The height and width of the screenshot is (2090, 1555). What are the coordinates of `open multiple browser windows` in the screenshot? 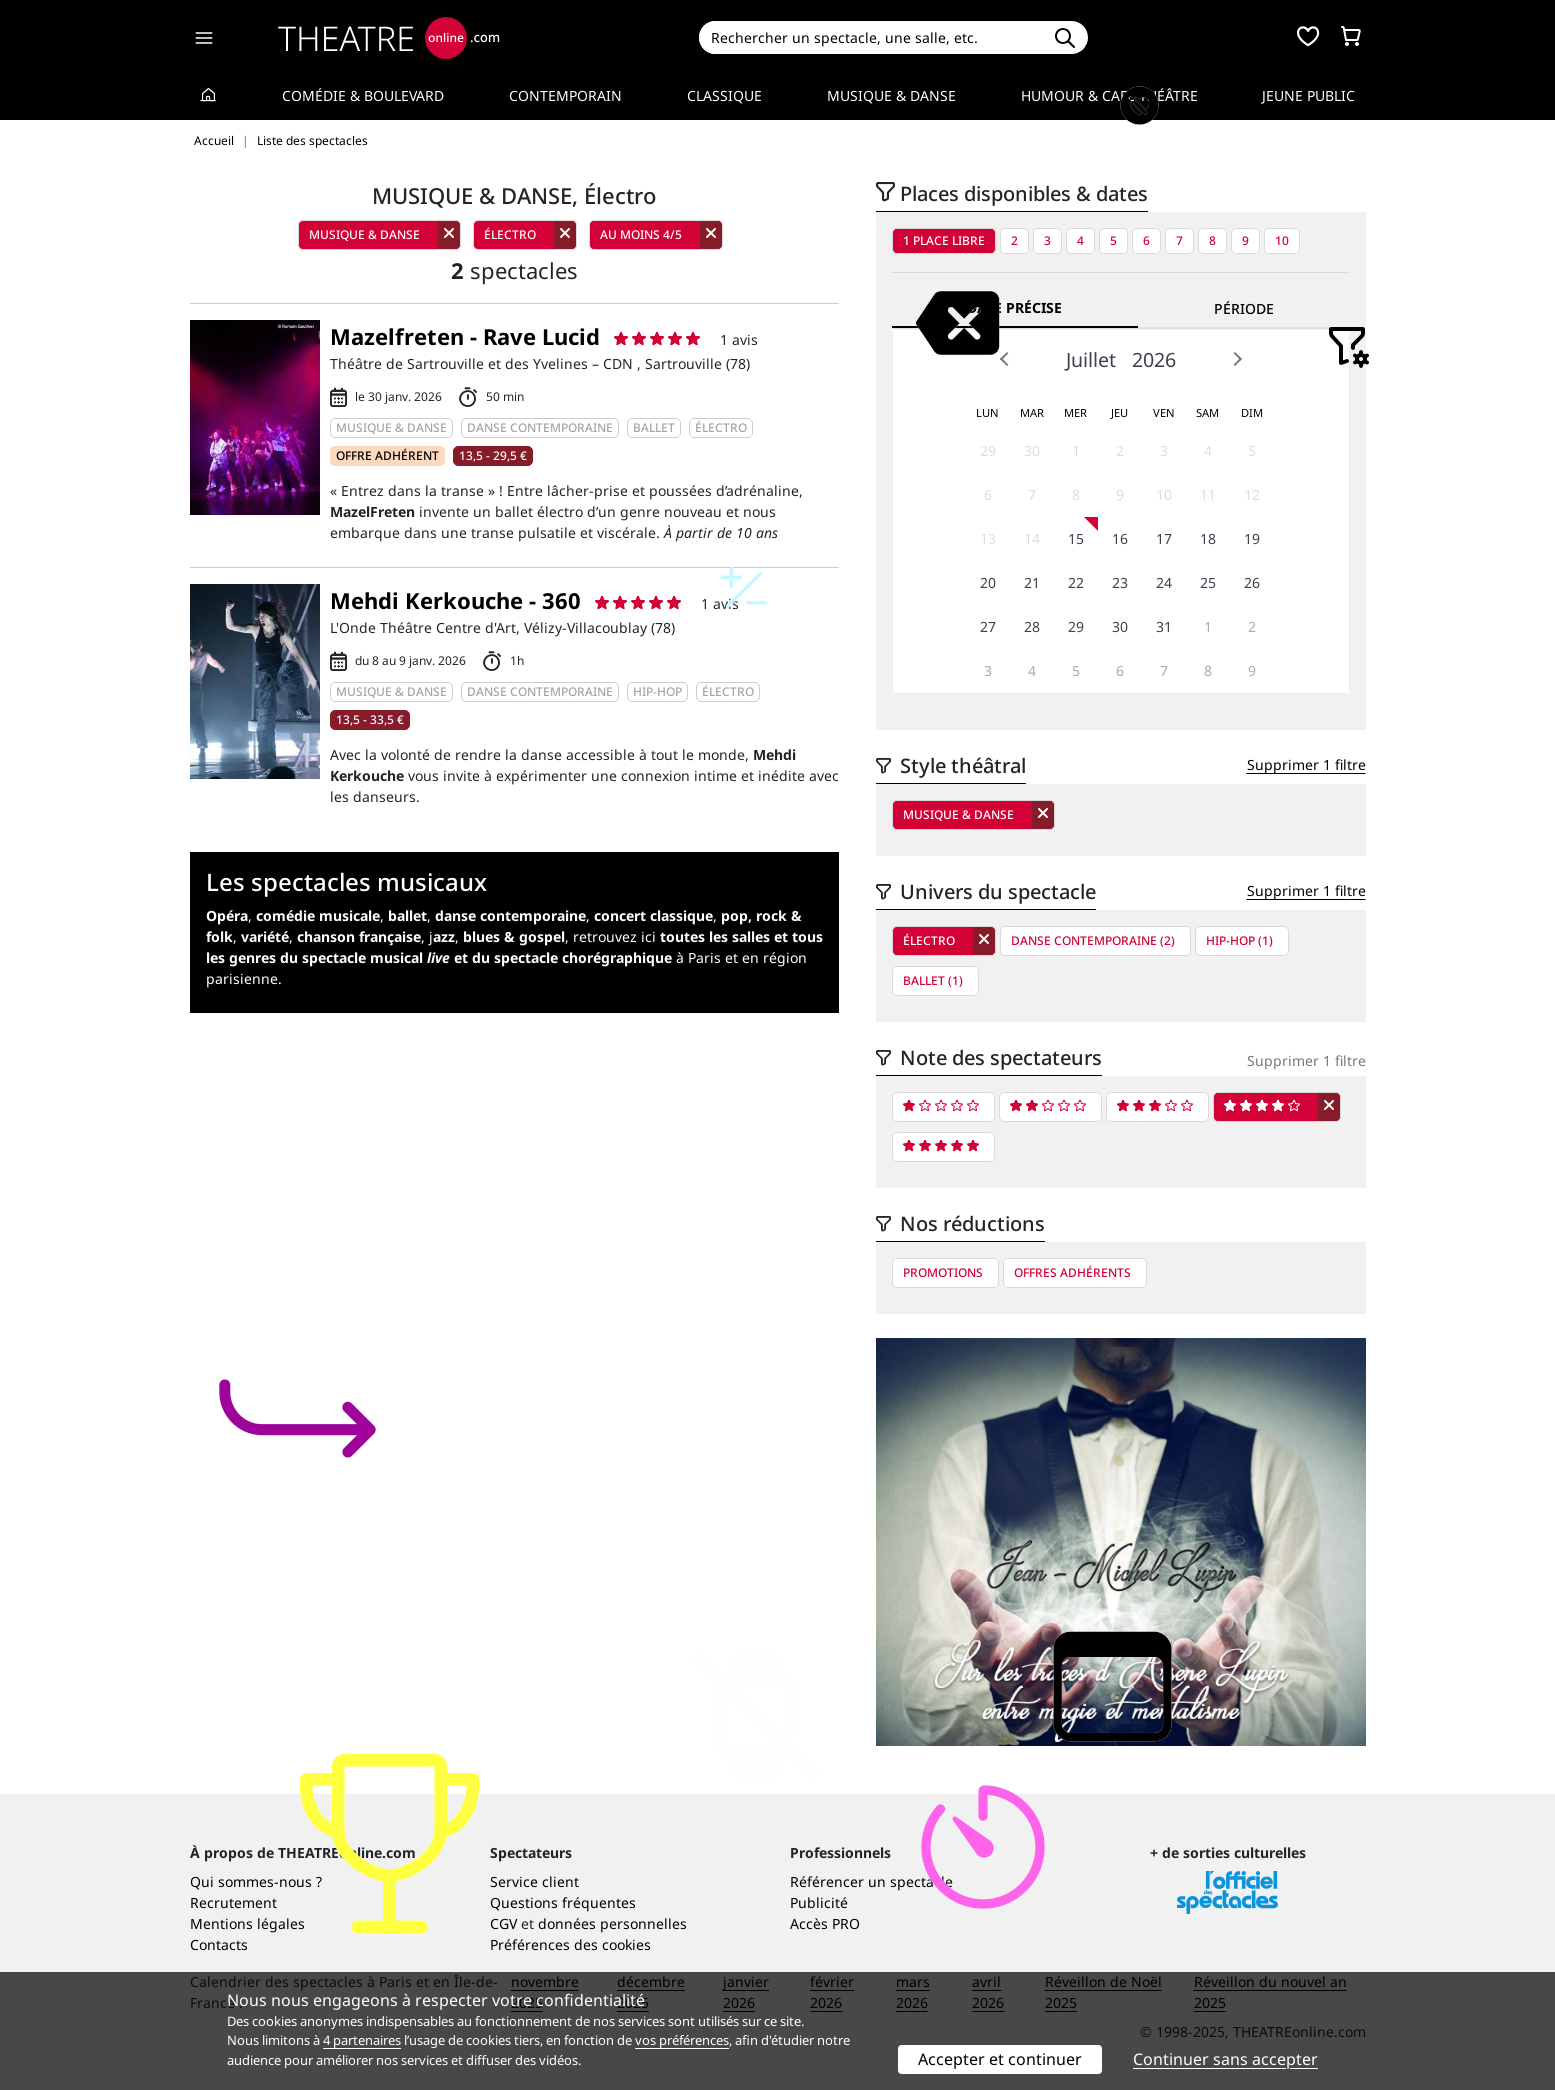 It's located at (1112, 1686).